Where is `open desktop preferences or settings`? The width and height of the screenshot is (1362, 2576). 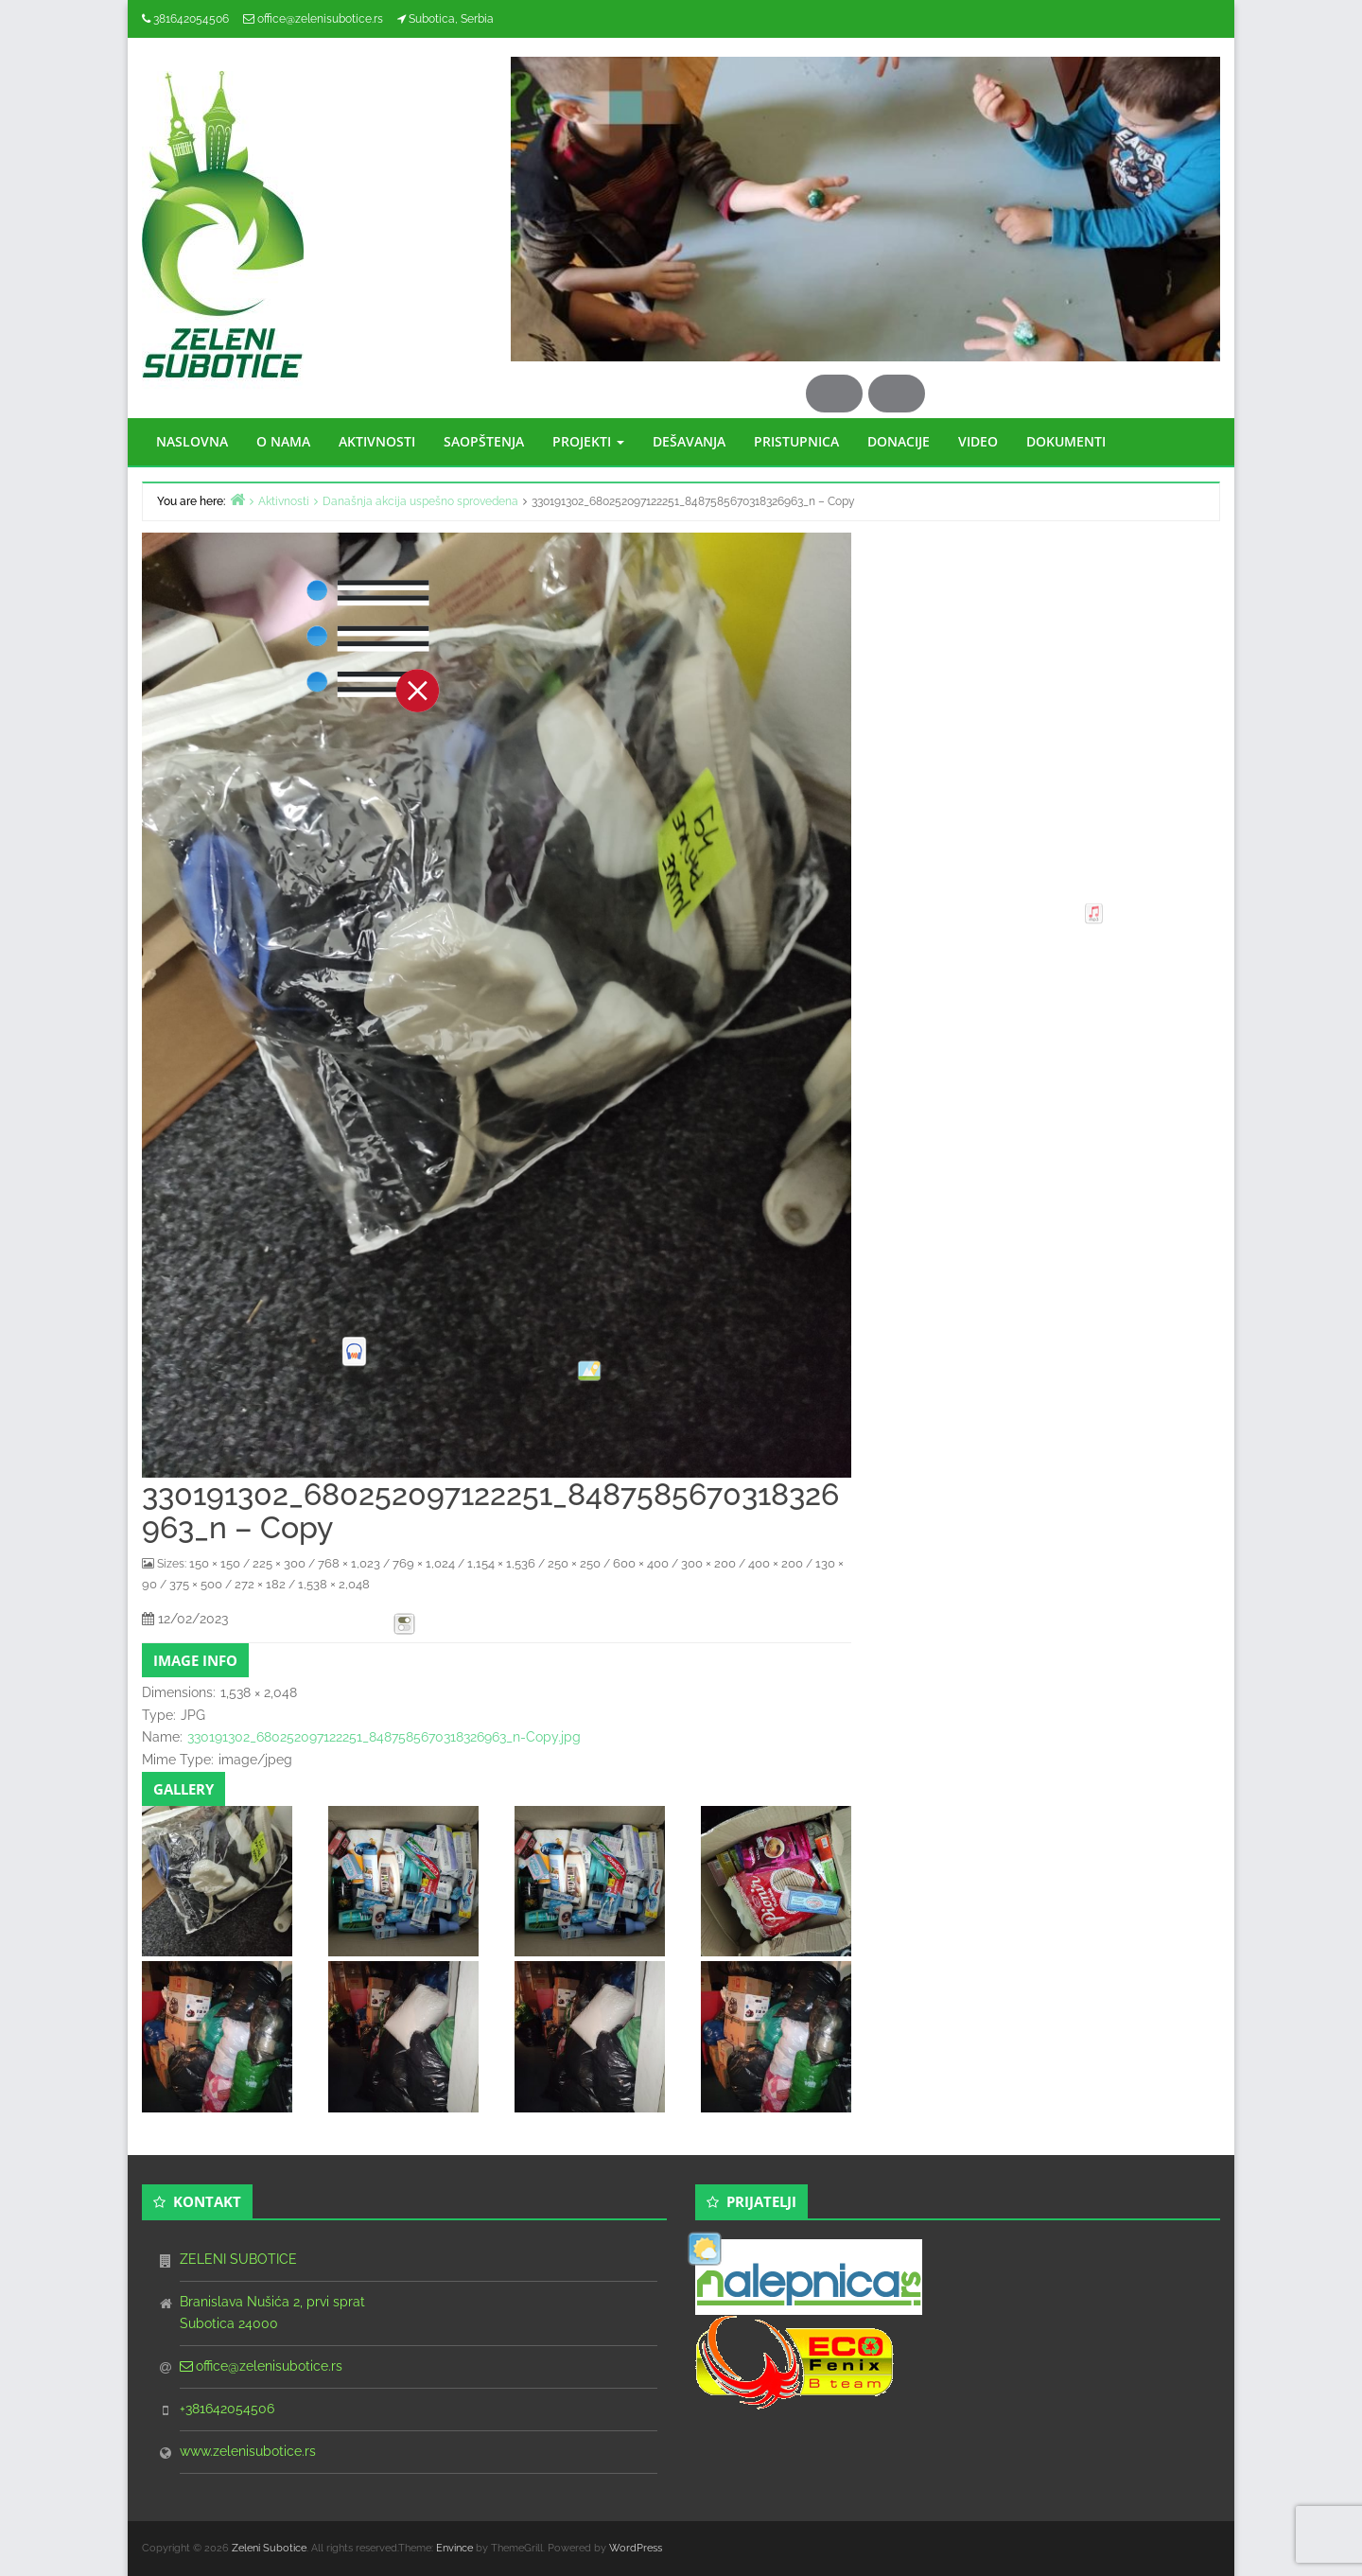 open desktop preferences or settings is located at coordinates (404, 1623).